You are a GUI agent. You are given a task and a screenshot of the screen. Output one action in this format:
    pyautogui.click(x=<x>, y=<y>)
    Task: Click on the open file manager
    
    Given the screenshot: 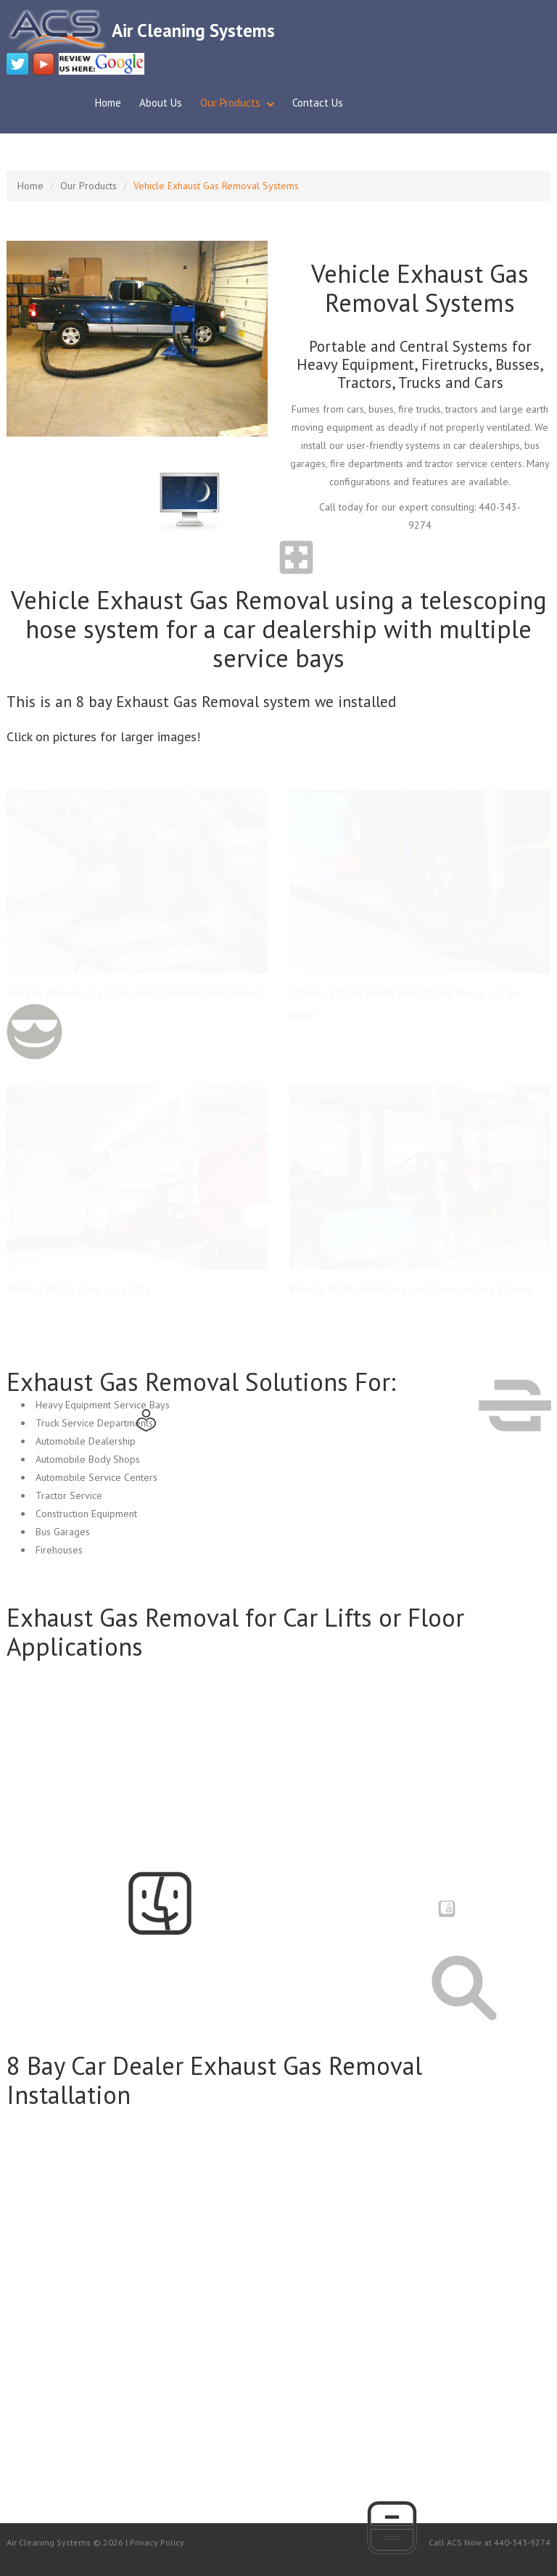 What is the action you would take?
    pyautogui.click(x=160, y=1903)
    